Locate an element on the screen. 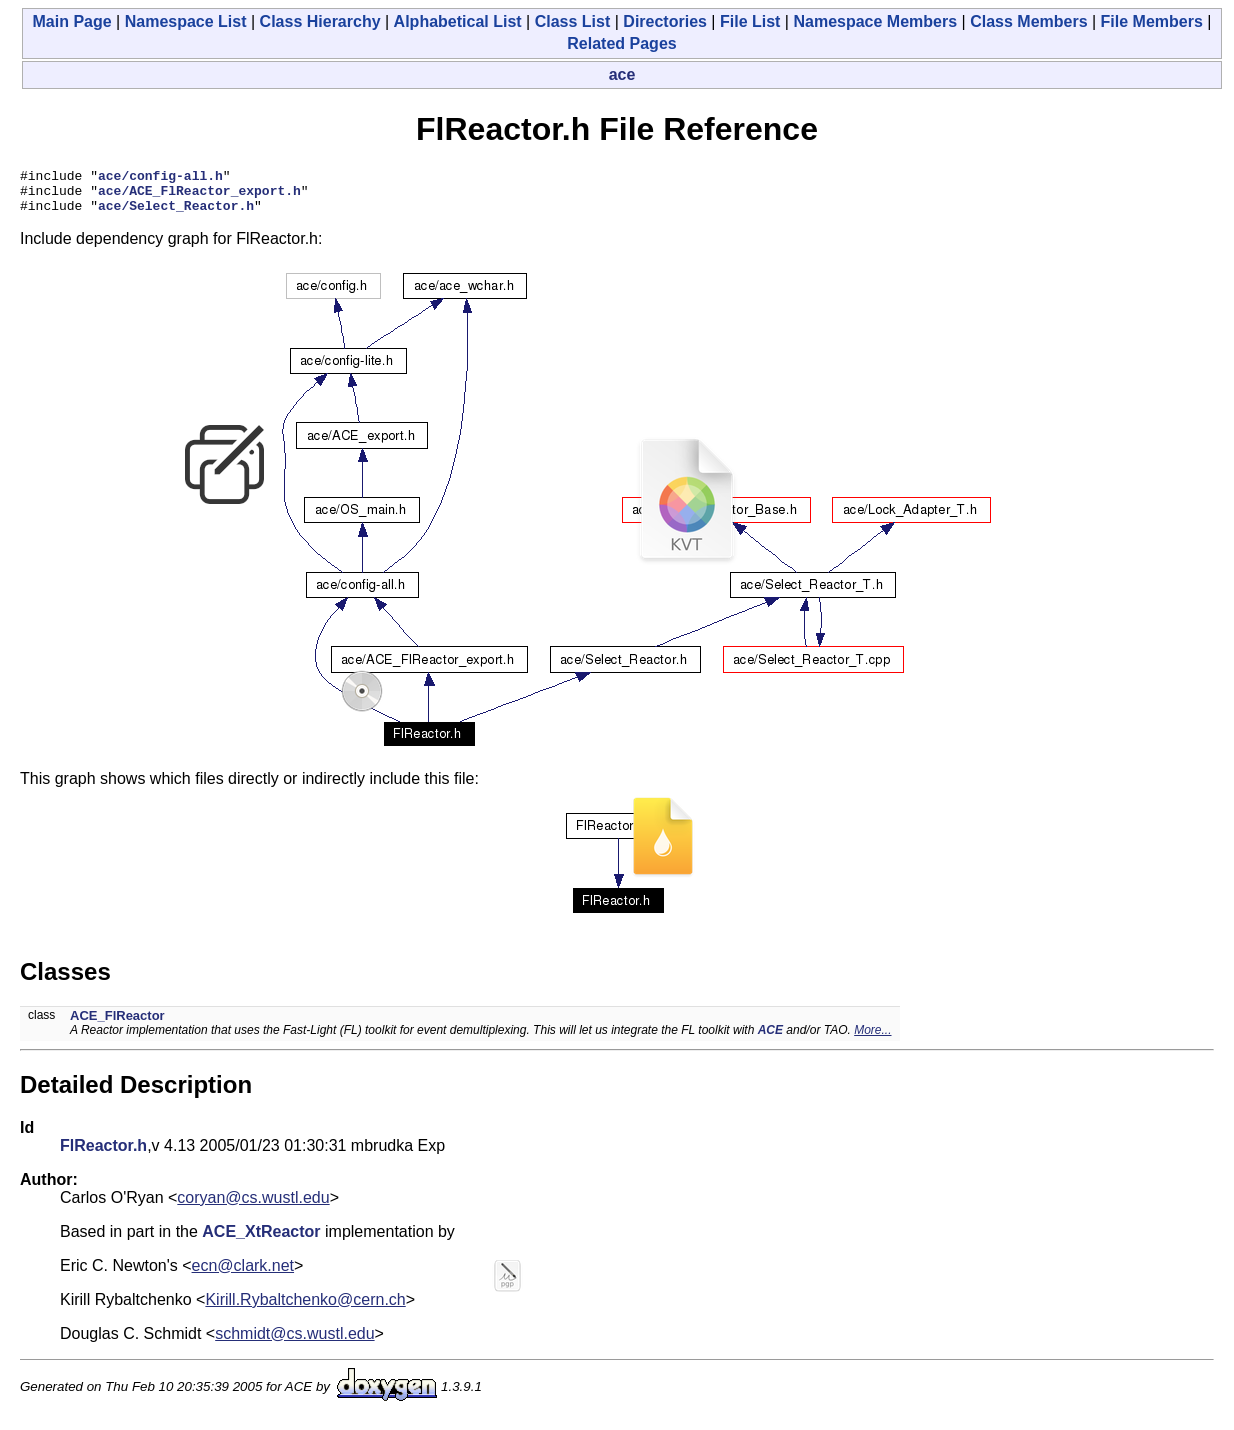 The width and height of the screenshot is (1234, 1430). a PGP signature file for verifying authenticity is located at coordinates (507, 1275).